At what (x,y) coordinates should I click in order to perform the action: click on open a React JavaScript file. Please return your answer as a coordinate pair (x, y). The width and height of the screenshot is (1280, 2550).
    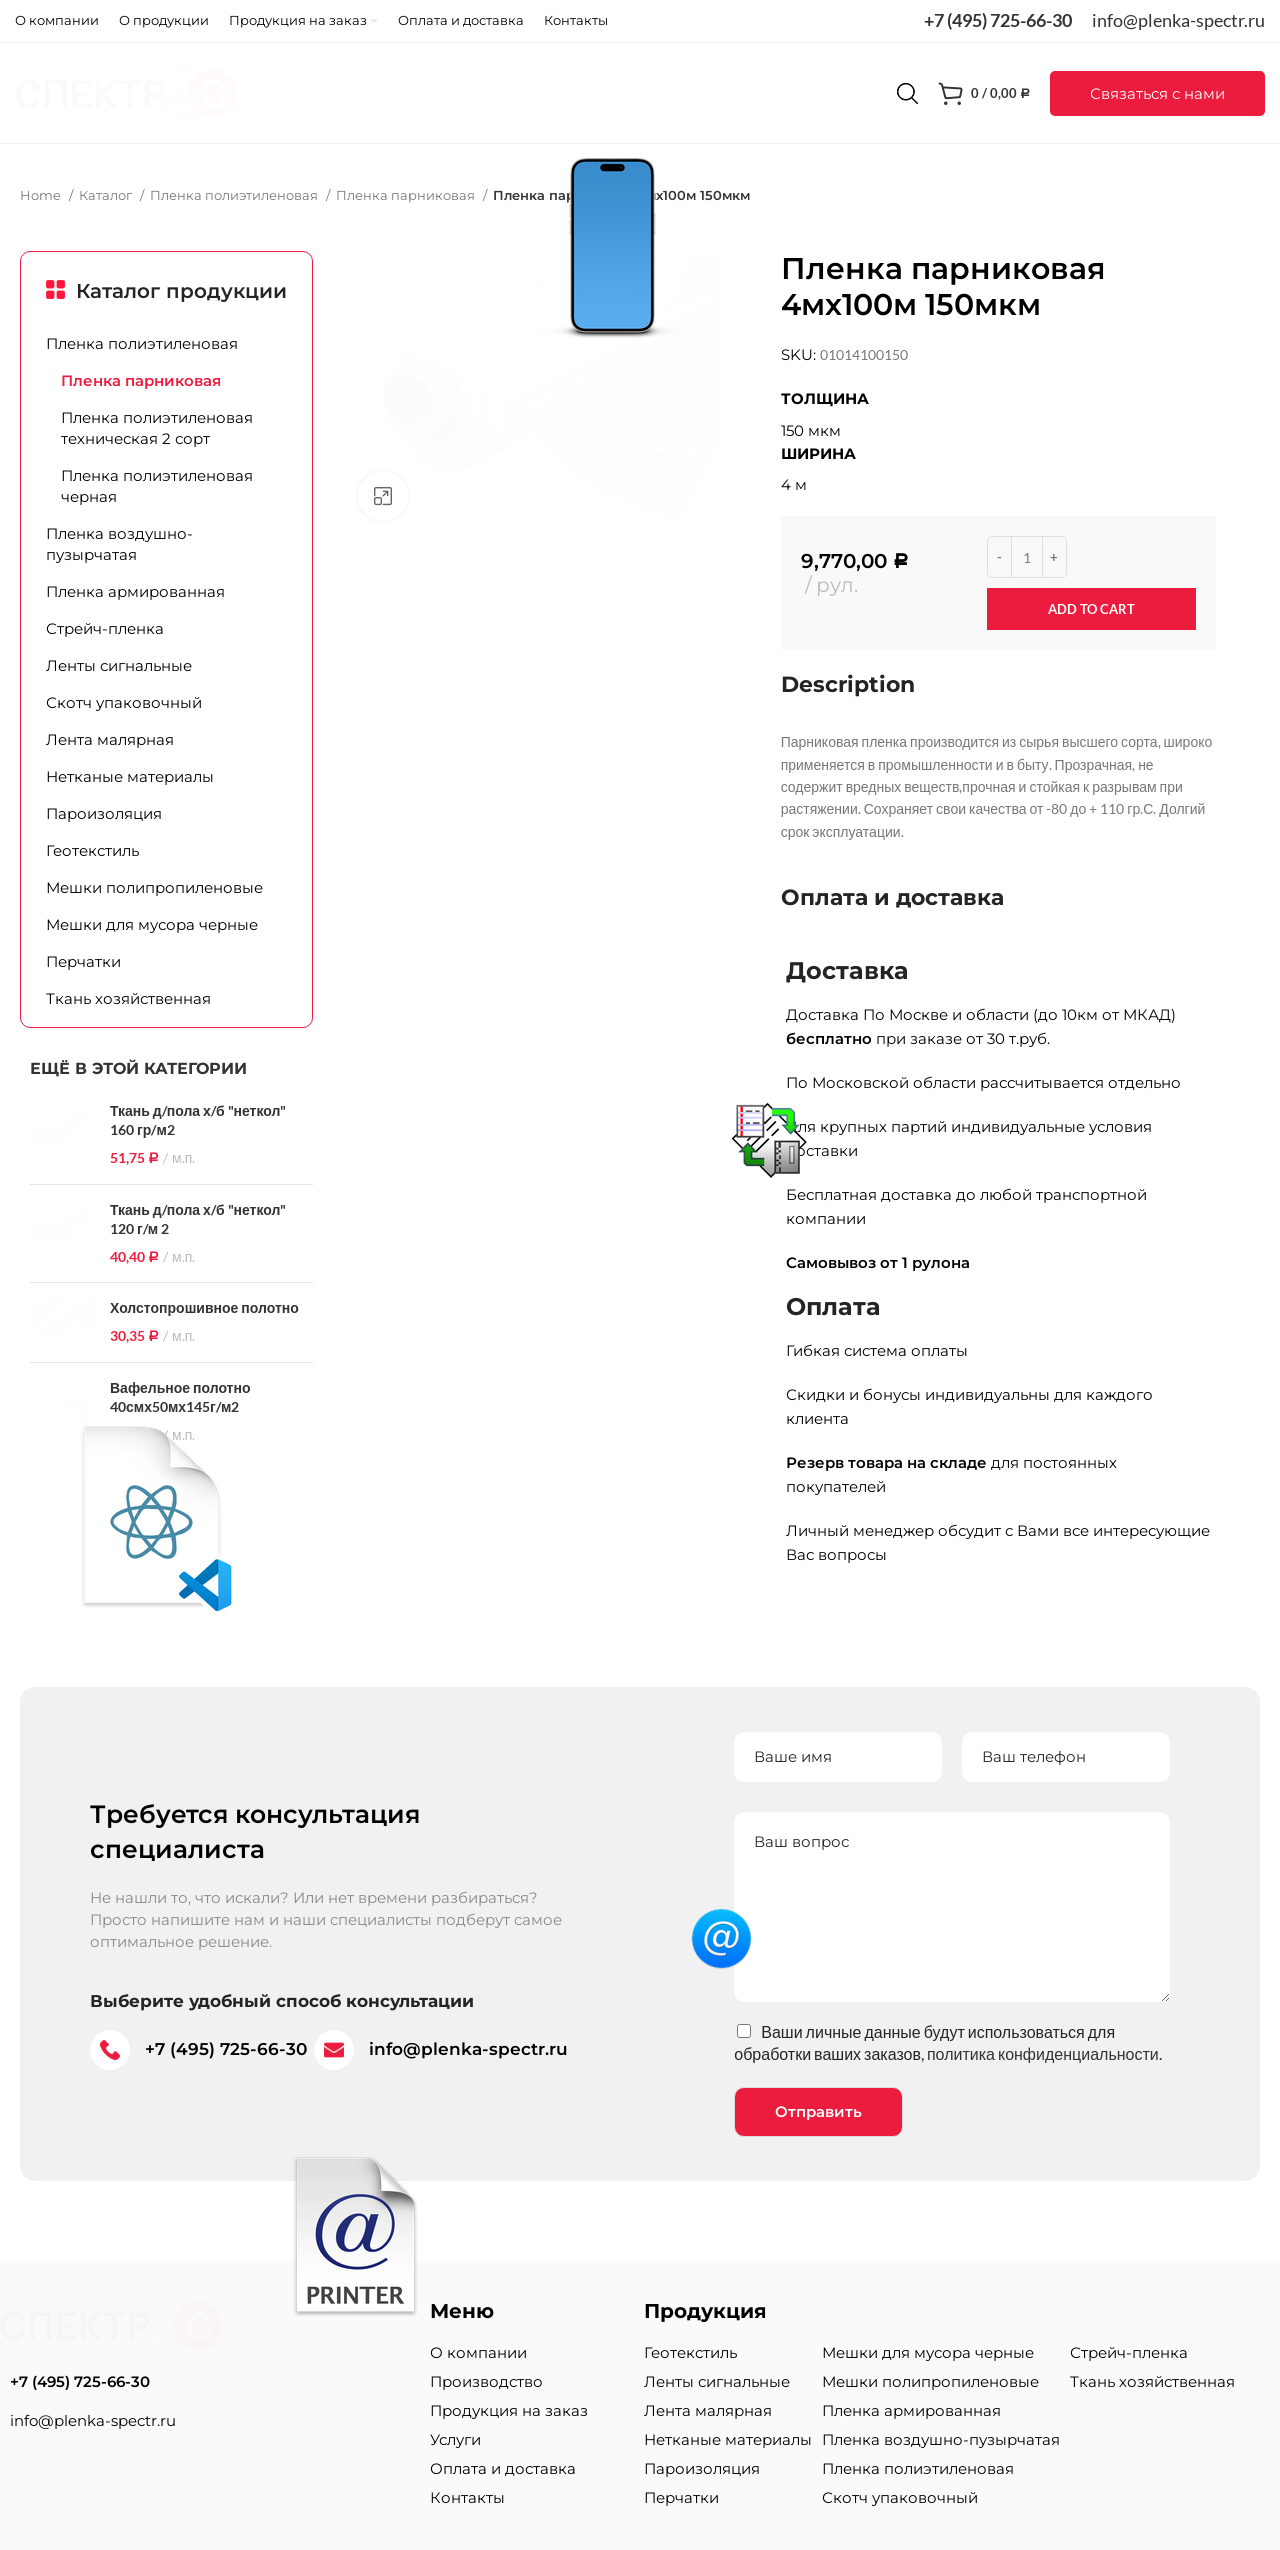
    Looking at the image, I should click on (151, 1519).